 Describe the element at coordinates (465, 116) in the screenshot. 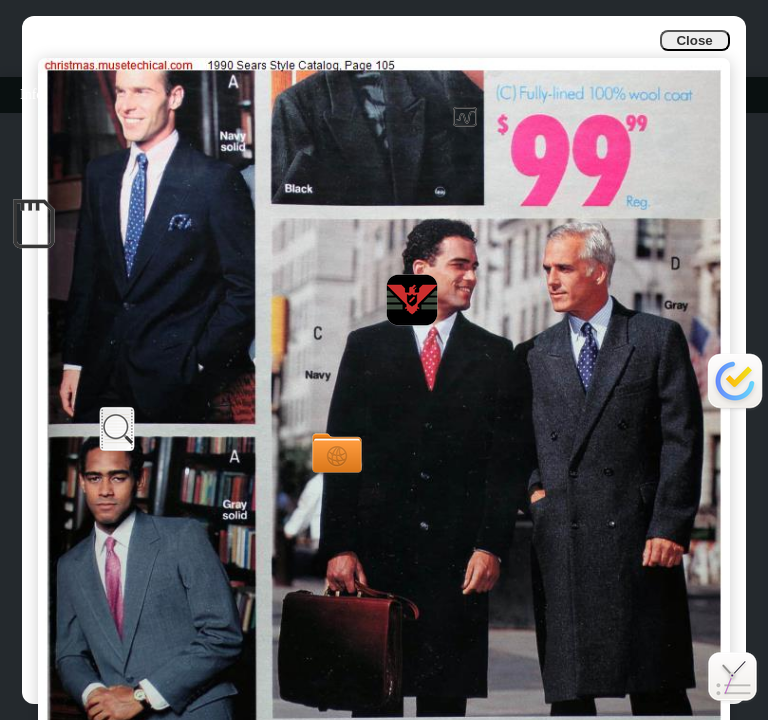

I see `view system resource usage and performance metrics` at that location.